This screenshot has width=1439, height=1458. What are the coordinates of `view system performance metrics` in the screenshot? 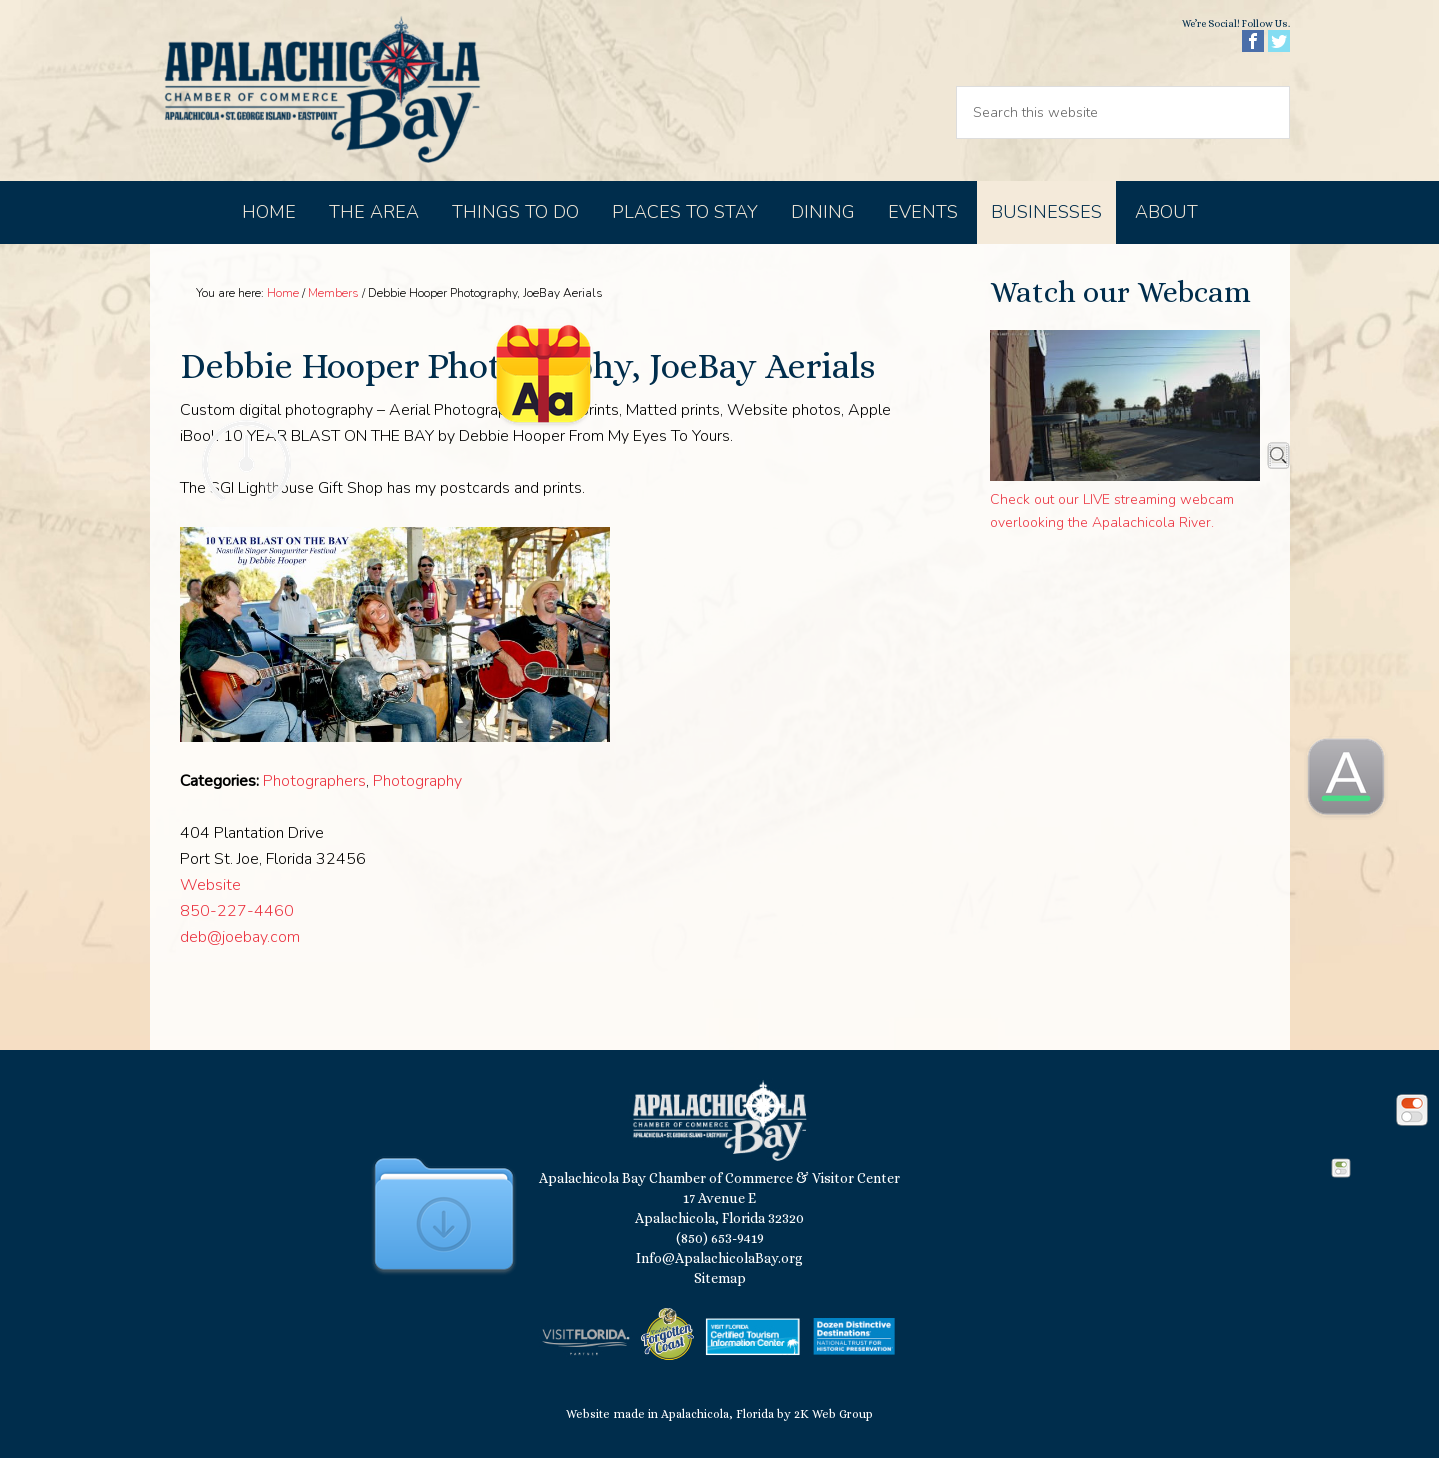 It's located at (246, 460).